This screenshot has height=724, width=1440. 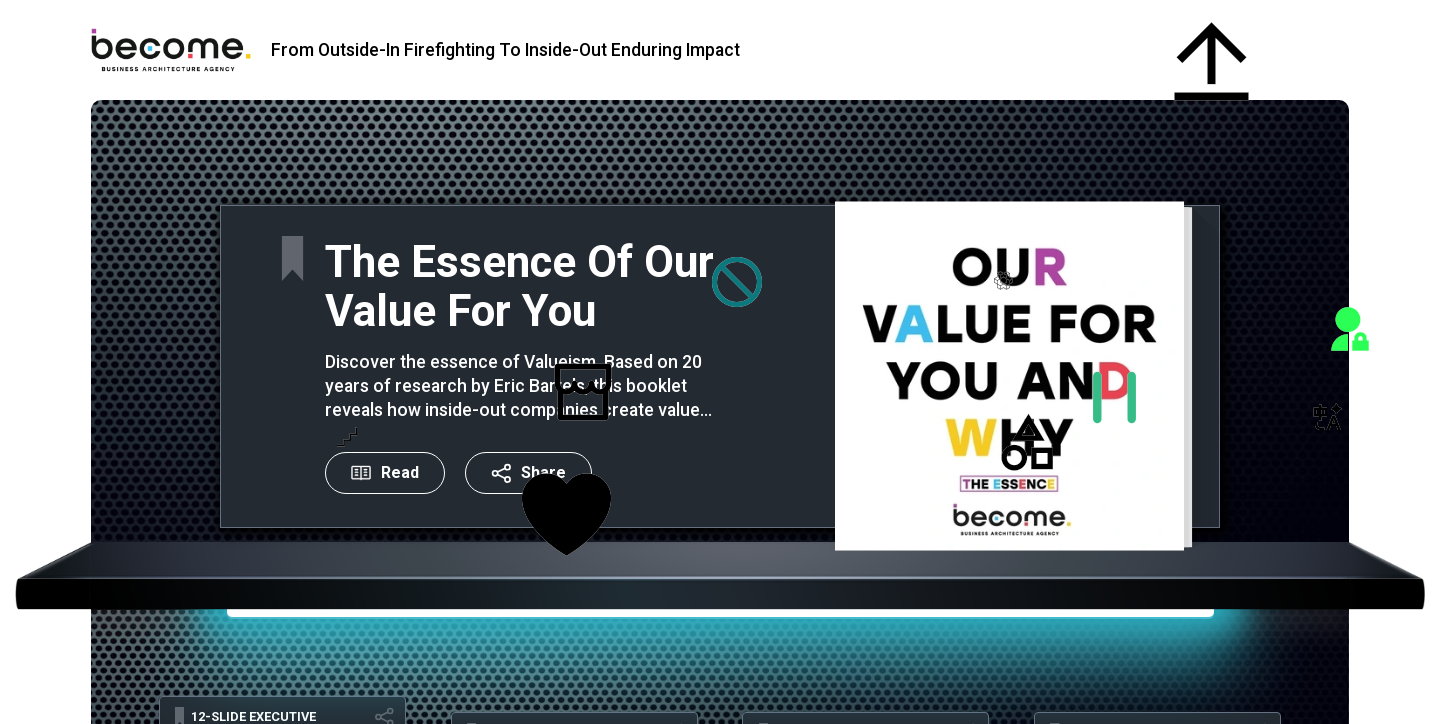 What do you see at coordinates (347, 437) in the screenshot?
I see `open the FutureLearn online learning platform` at bounding box center [347, 437].